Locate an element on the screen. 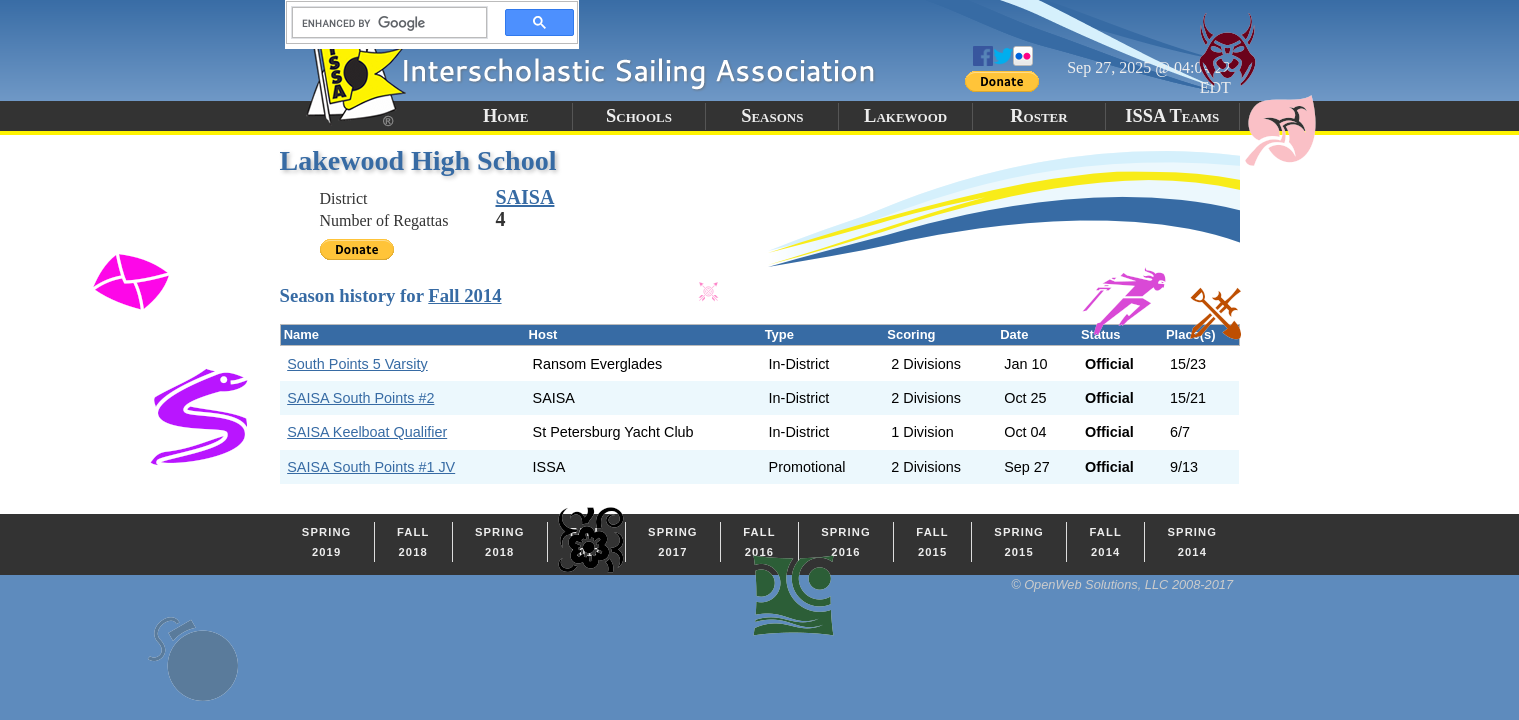 The image size is (1519, 720). indicates a speed or agility-based game mode is located at coordinates (1124, 302).